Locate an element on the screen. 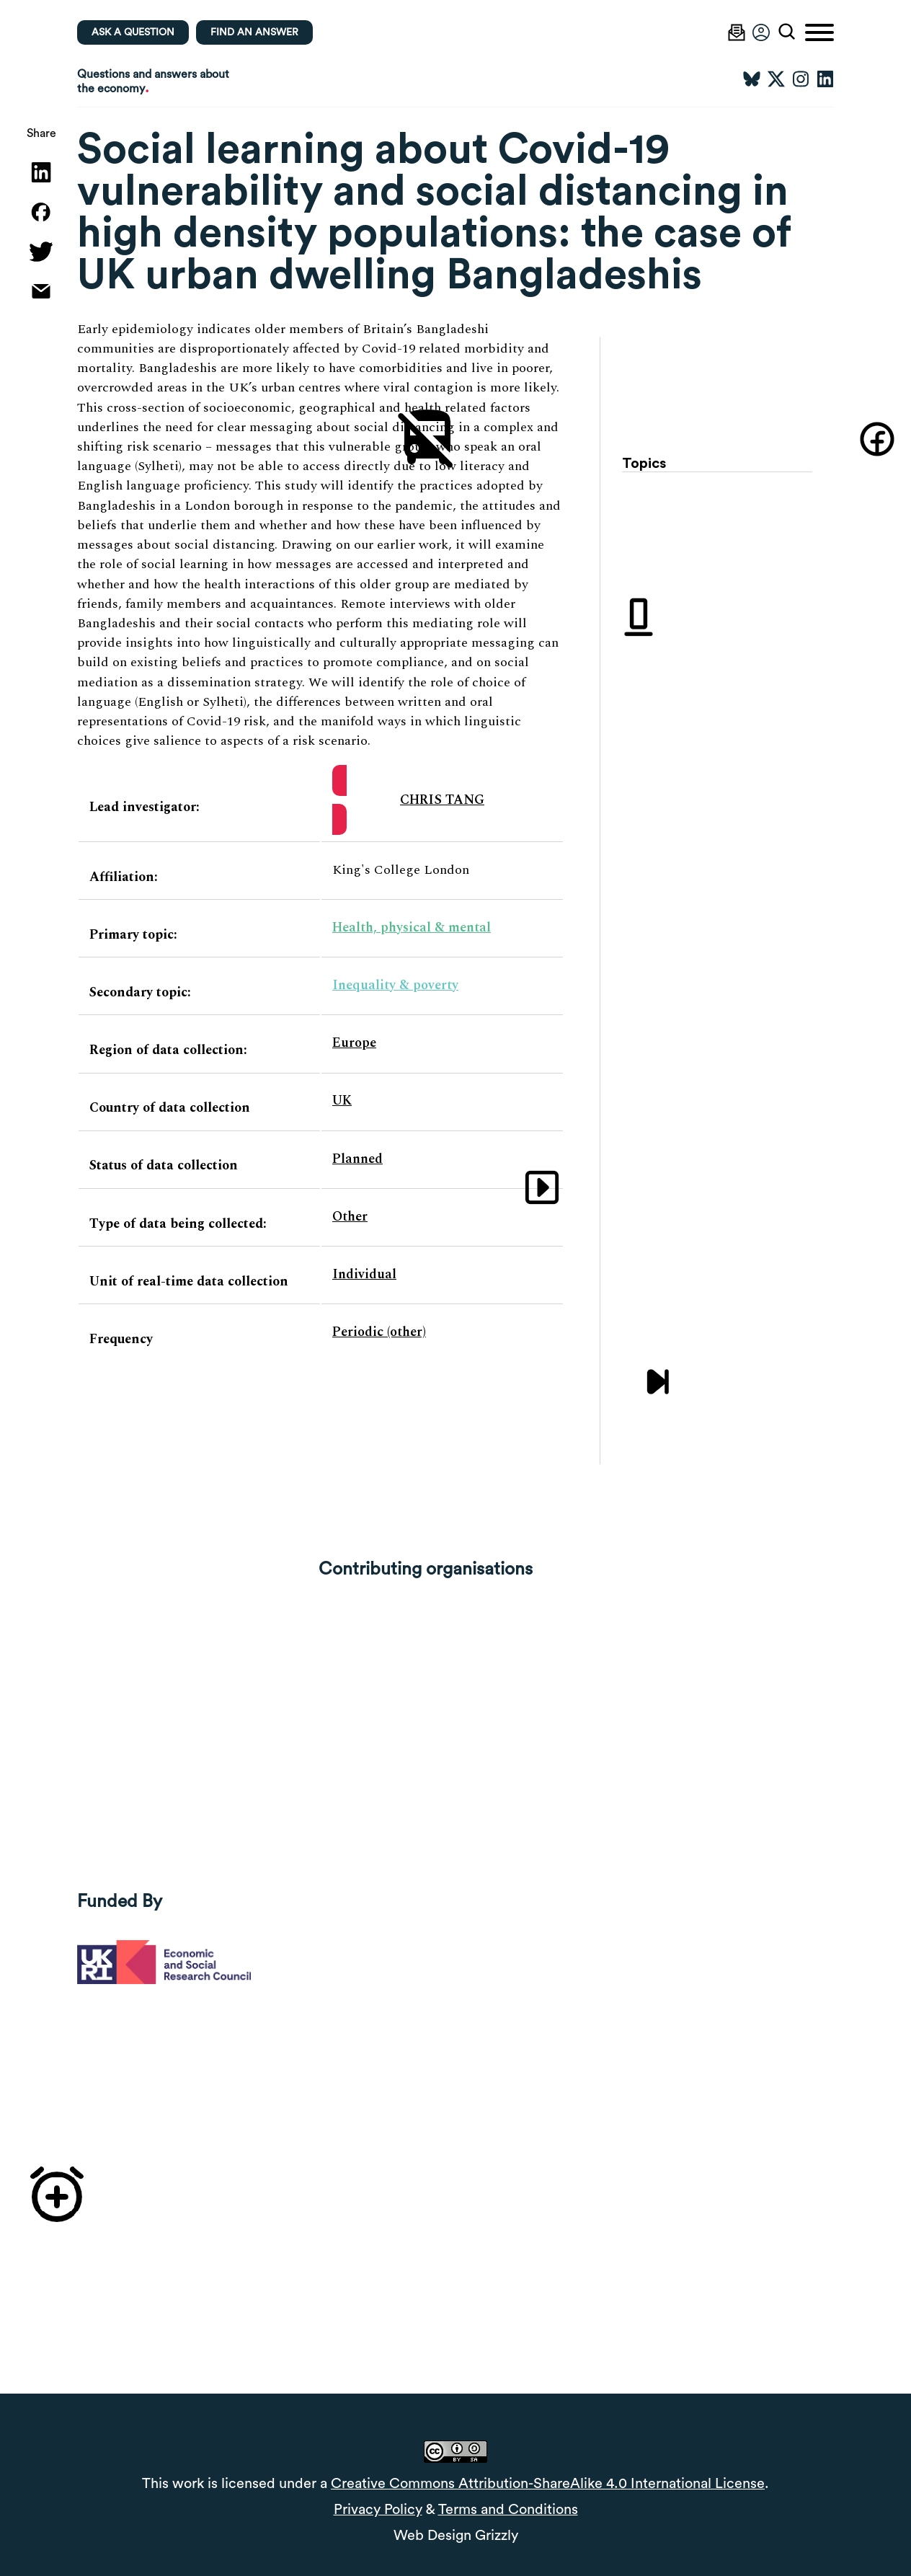 The image size is (911, 2576). align object to bottom edge is located at coordinates (639, 616).